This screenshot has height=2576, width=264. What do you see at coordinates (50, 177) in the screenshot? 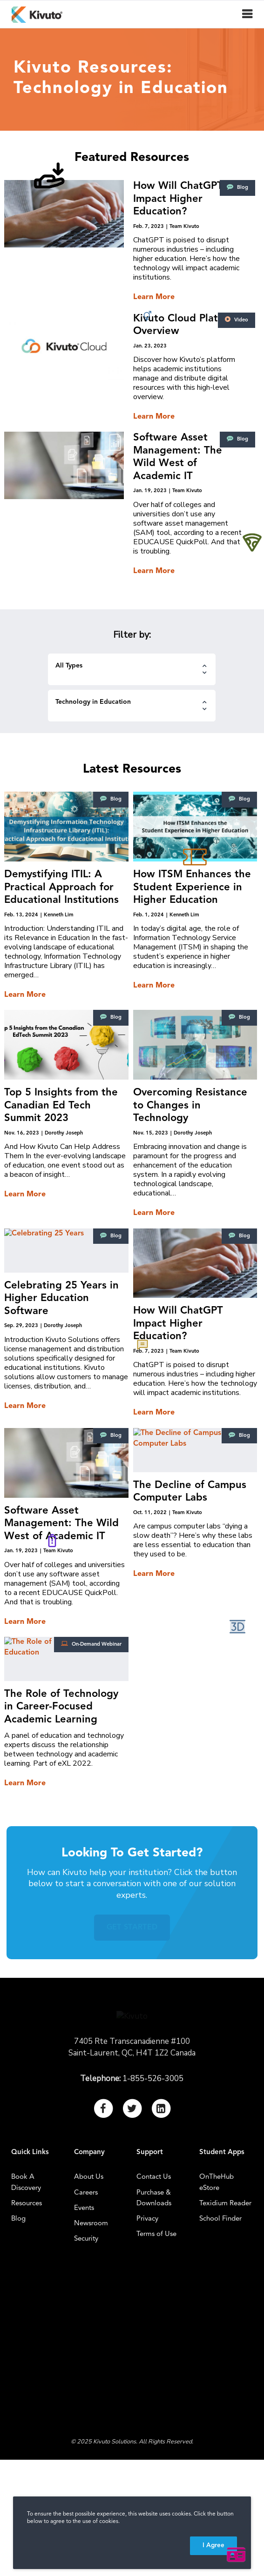
I see `receive or accept an incoming item` at bounding box center [50, 177].